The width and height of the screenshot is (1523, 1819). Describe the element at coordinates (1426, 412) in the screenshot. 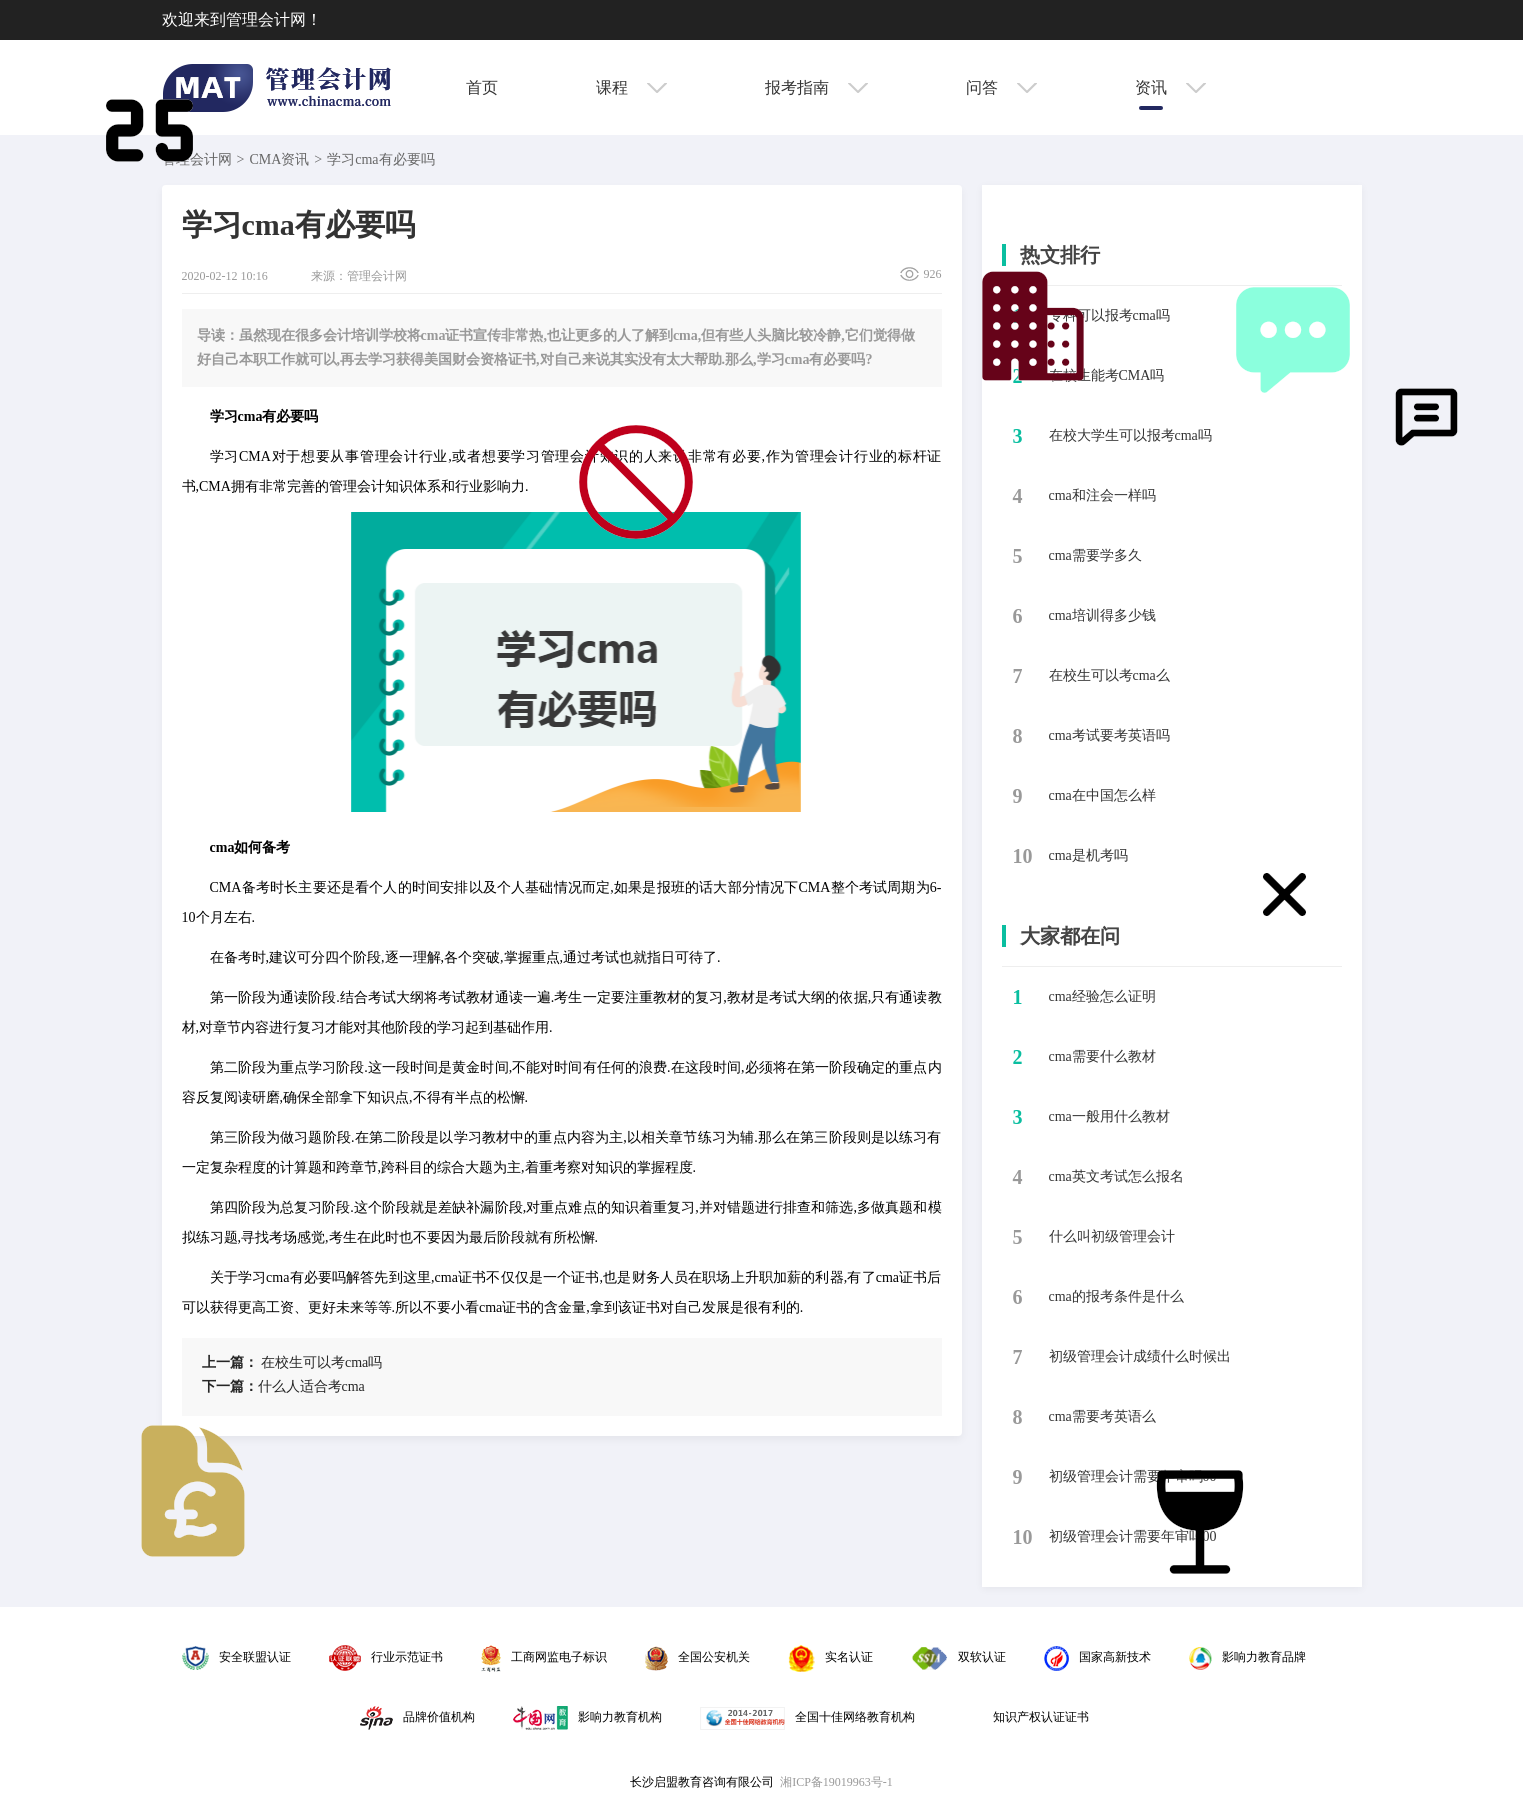

I see `open chat or messaging` at that location.